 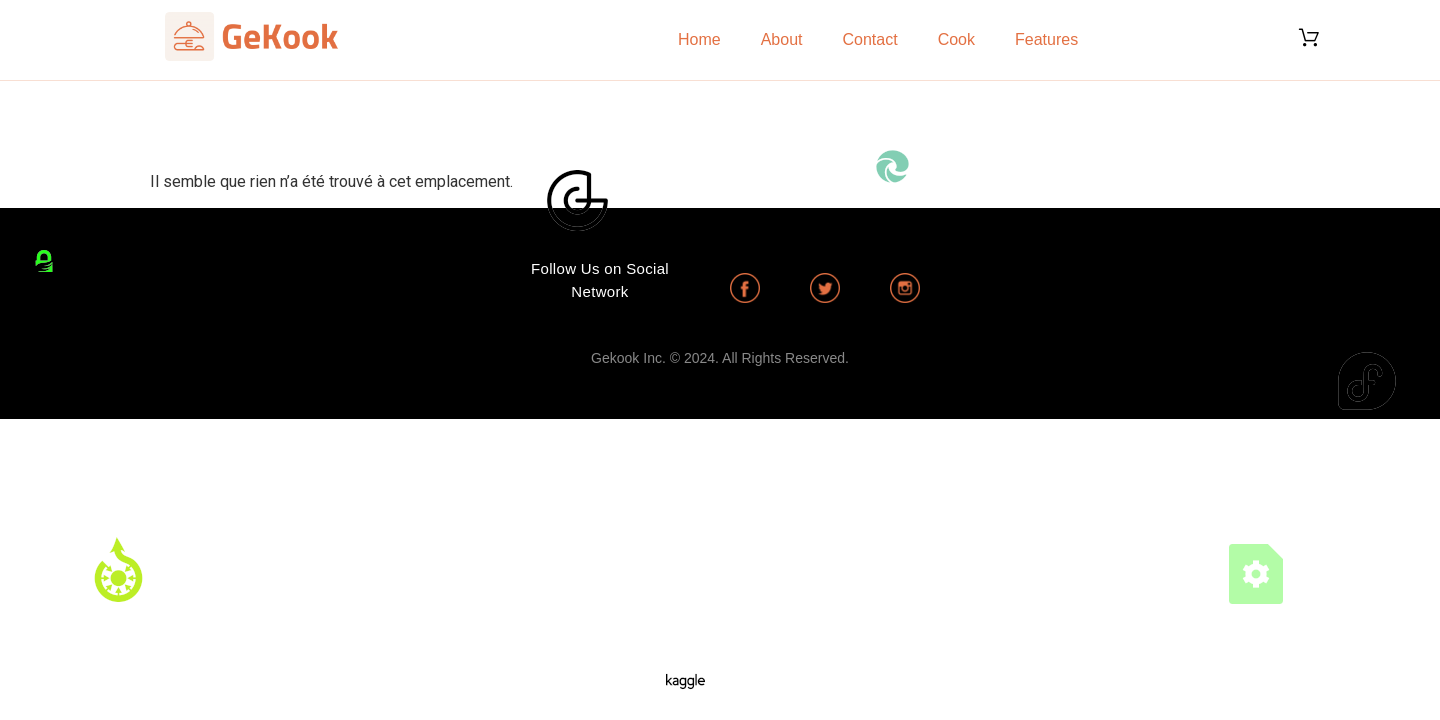 I want to click on gnu privacy guard (gpg) encryption software logo, so click(x=44, y=261).